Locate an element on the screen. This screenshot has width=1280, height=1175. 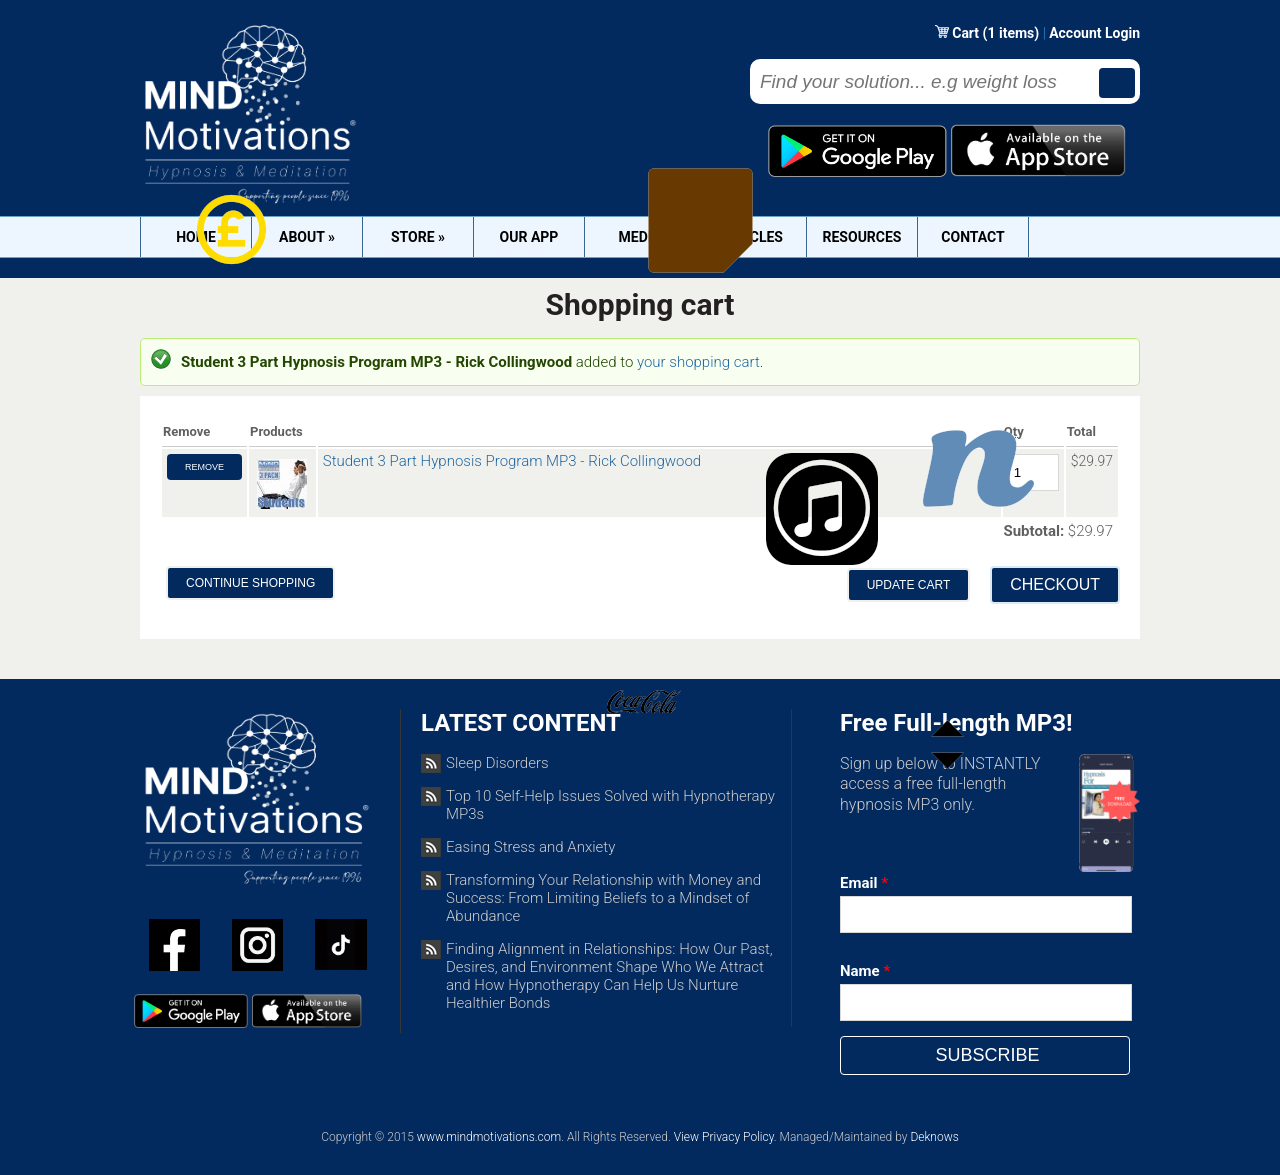
open itunes music library is located at coordinates (822, 509).